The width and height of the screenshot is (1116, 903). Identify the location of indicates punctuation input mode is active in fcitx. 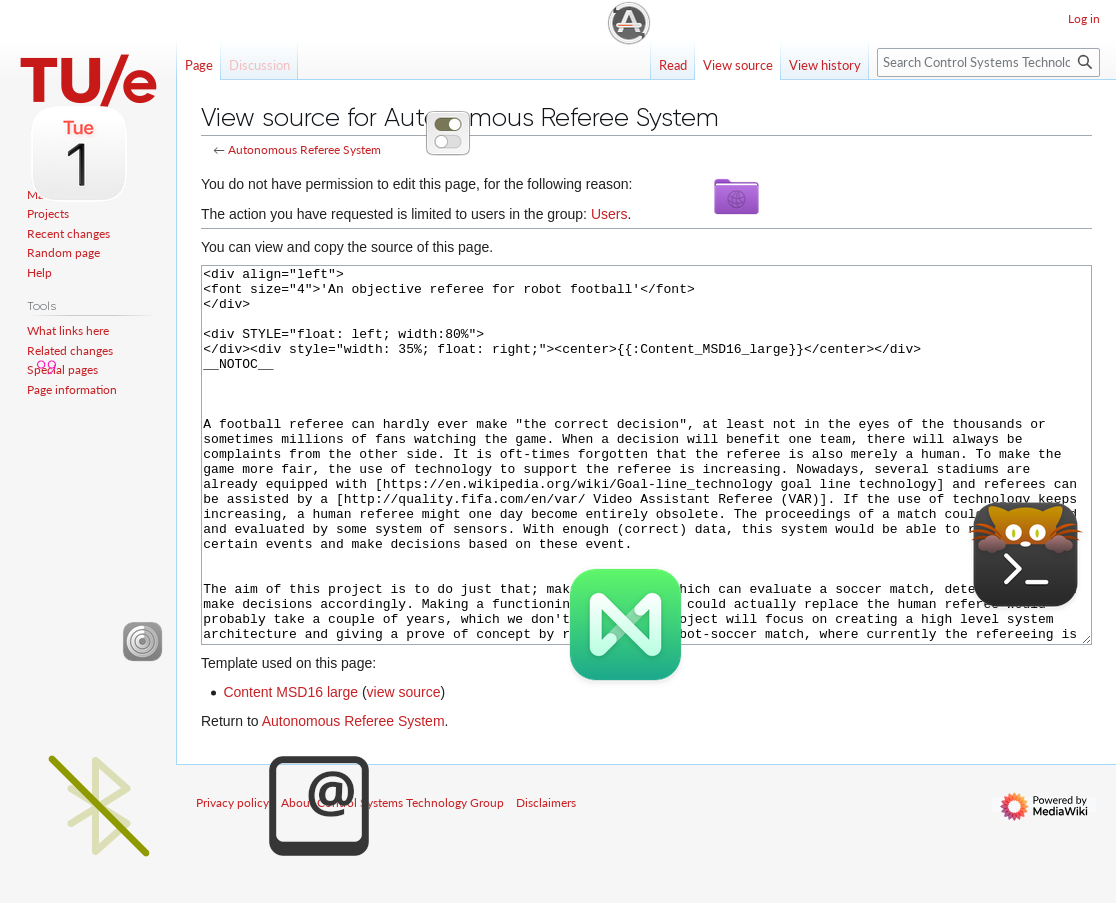
(46, 367).